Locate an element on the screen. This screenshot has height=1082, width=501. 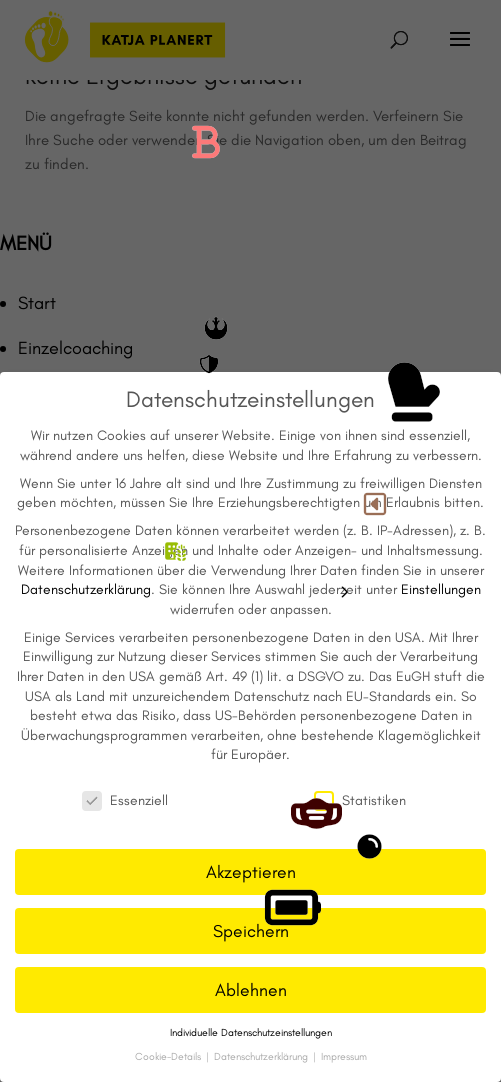
apply inner shadow effect to top-right corner is located at coordinates (369, 846).